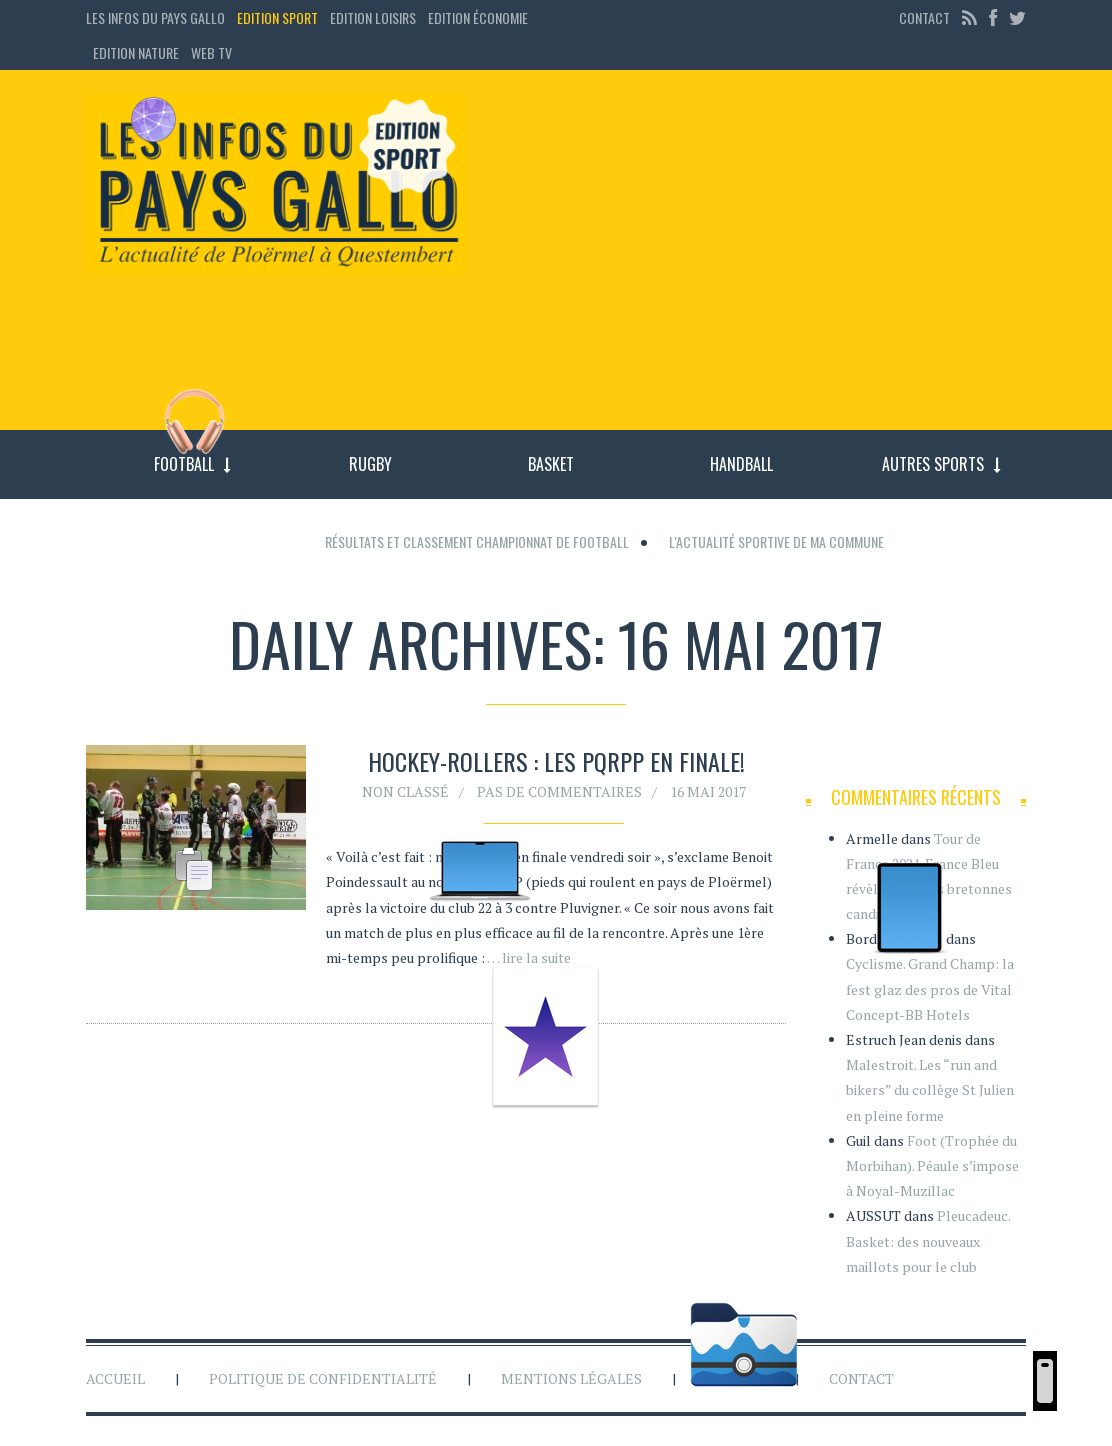  What do you see at coordinates (153, 119) in the screenshot?
I see `access network and internet settings` at bounding box center [153, 119].